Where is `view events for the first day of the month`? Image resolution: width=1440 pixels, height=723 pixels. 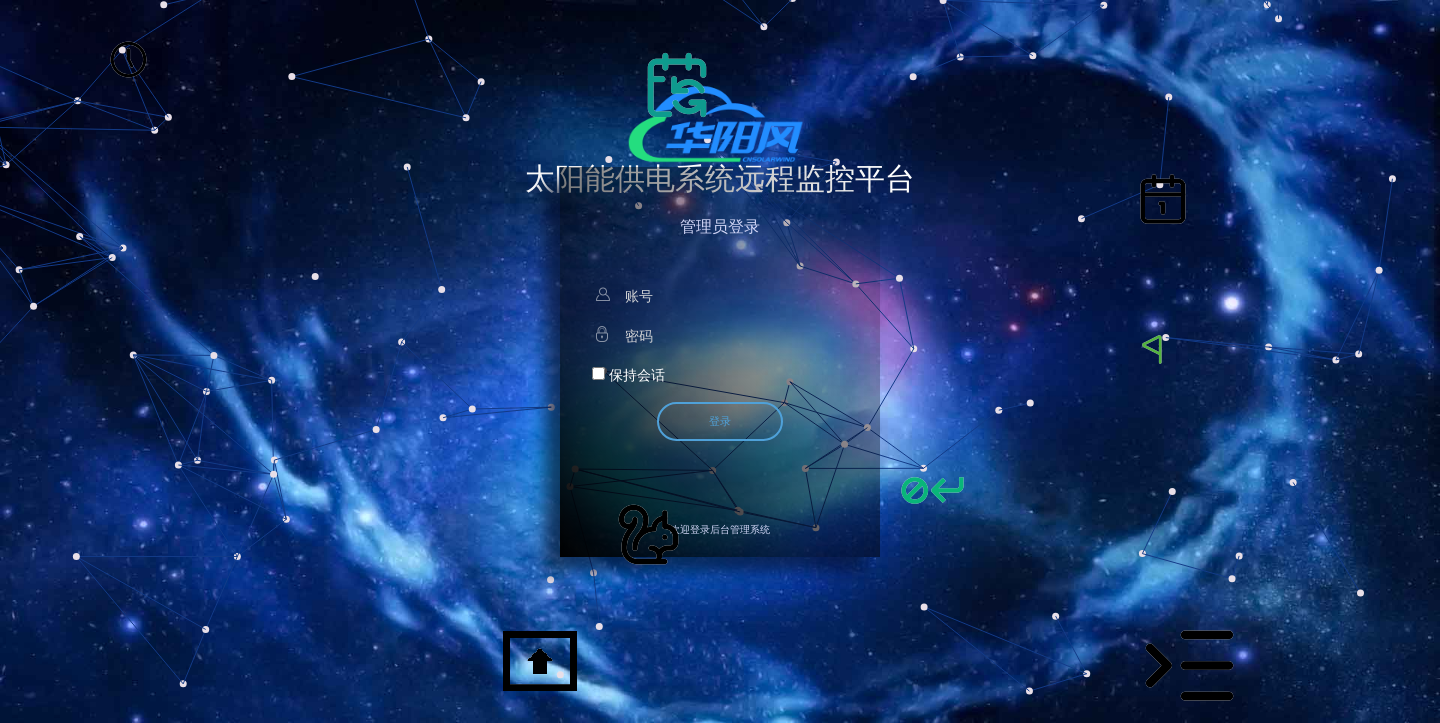 view events for the first day of the month is located at coordinates (1163, 199).